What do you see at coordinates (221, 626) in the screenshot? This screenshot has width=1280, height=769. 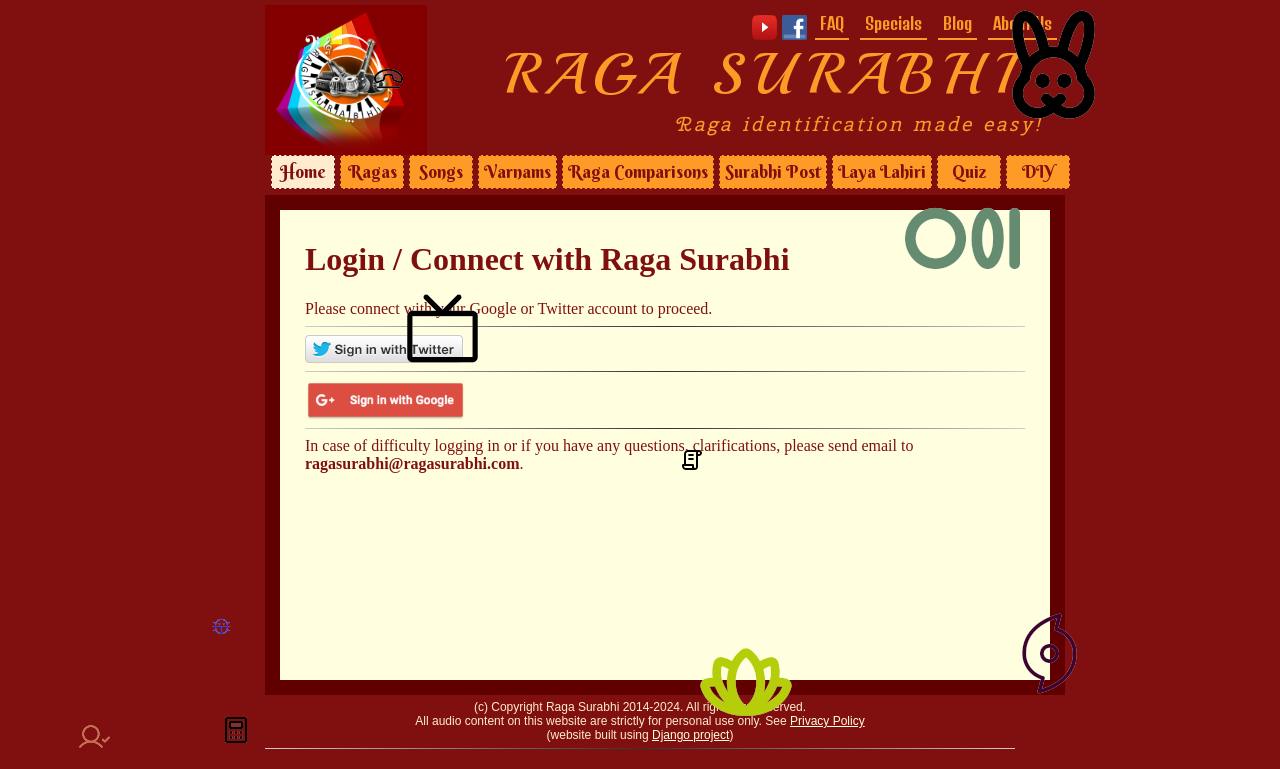 I see `report a bug or issue` at bounding box center [221, 626].